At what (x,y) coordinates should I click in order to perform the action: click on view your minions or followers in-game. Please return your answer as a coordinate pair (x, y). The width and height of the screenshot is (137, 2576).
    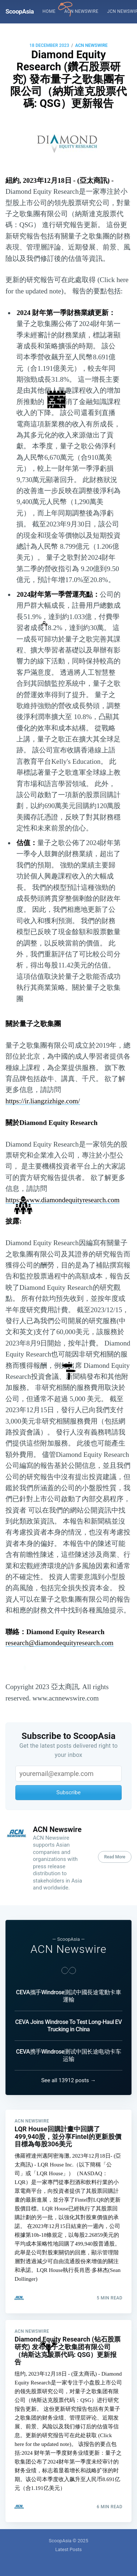
    Looking at the image, I should click on (23, 1205).